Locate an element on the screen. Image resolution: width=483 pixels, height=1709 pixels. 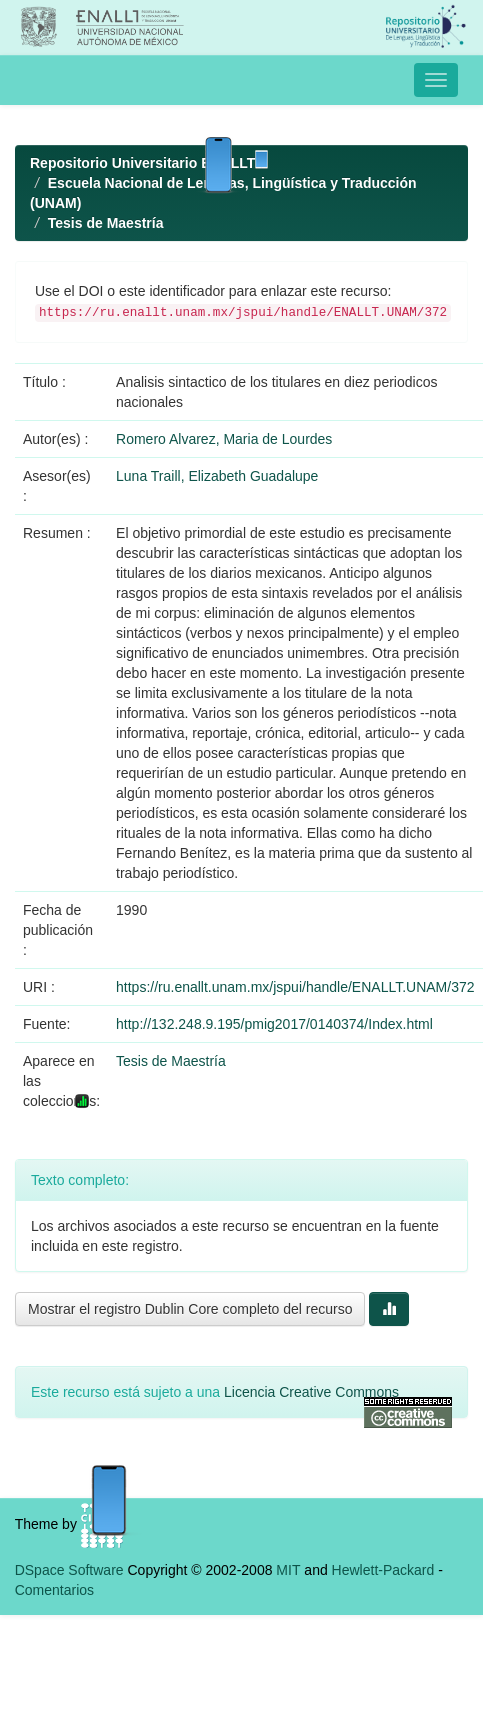
open apple numbers spreadsheet app is located at coordinates (82, 1101).